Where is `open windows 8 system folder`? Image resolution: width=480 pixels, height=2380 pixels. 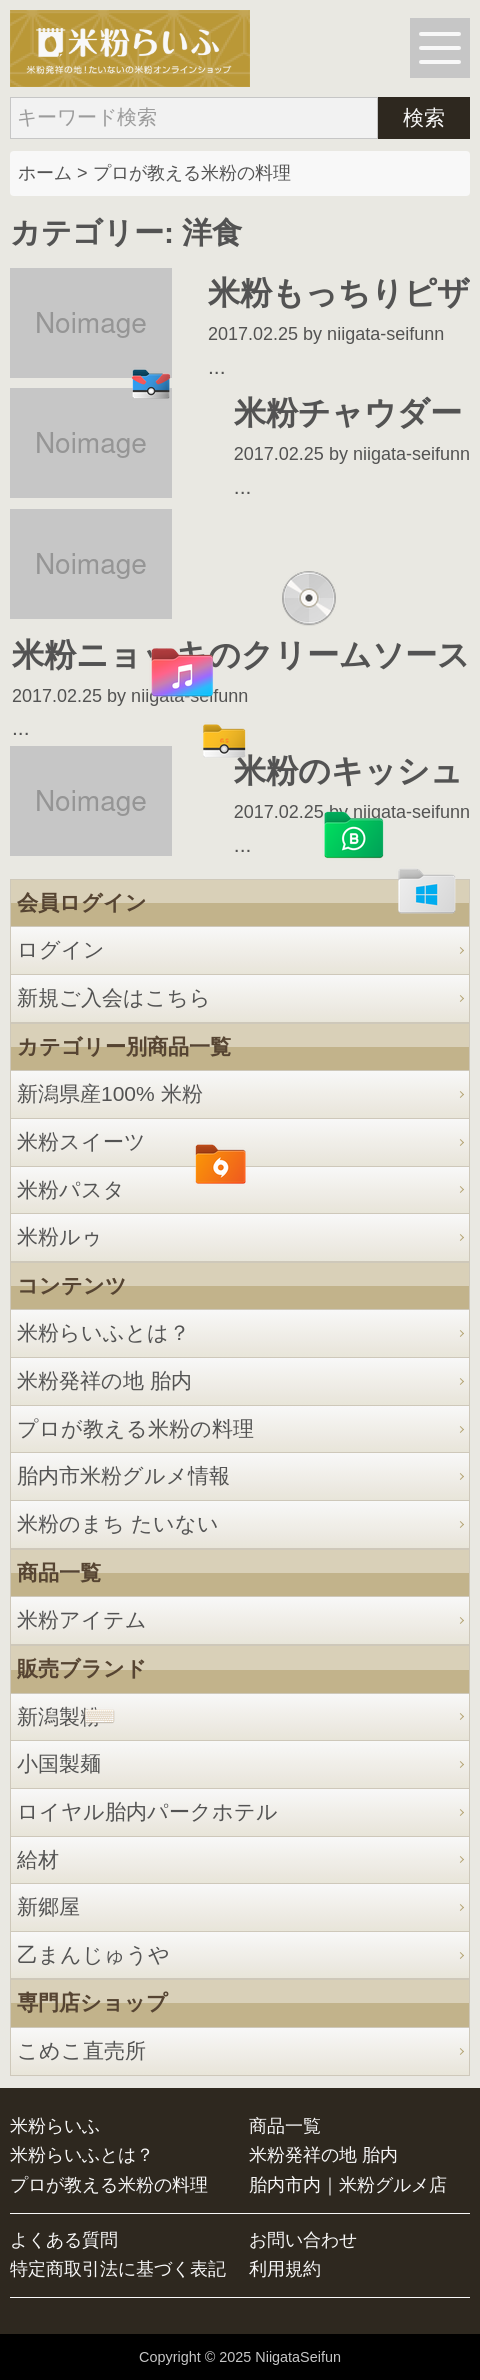 open windows 8 system folder is located at coordinates (426, 892).